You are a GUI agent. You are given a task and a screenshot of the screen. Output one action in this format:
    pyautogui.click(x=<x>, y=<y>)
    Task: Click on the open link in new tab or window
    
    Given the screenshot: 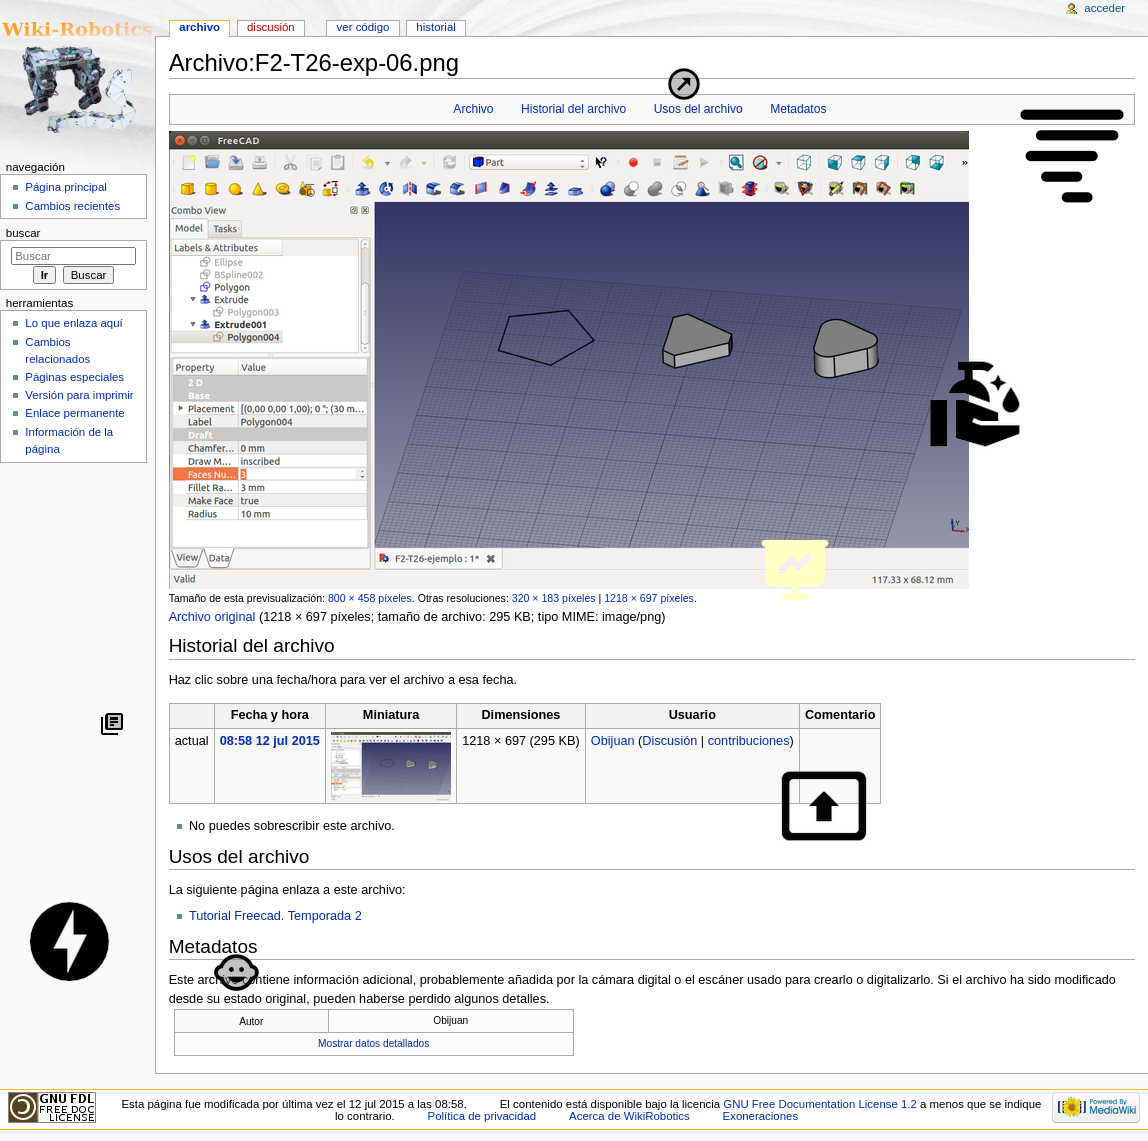 What is the action you would take?
    pyautogui.click(x=684, y=84)
    